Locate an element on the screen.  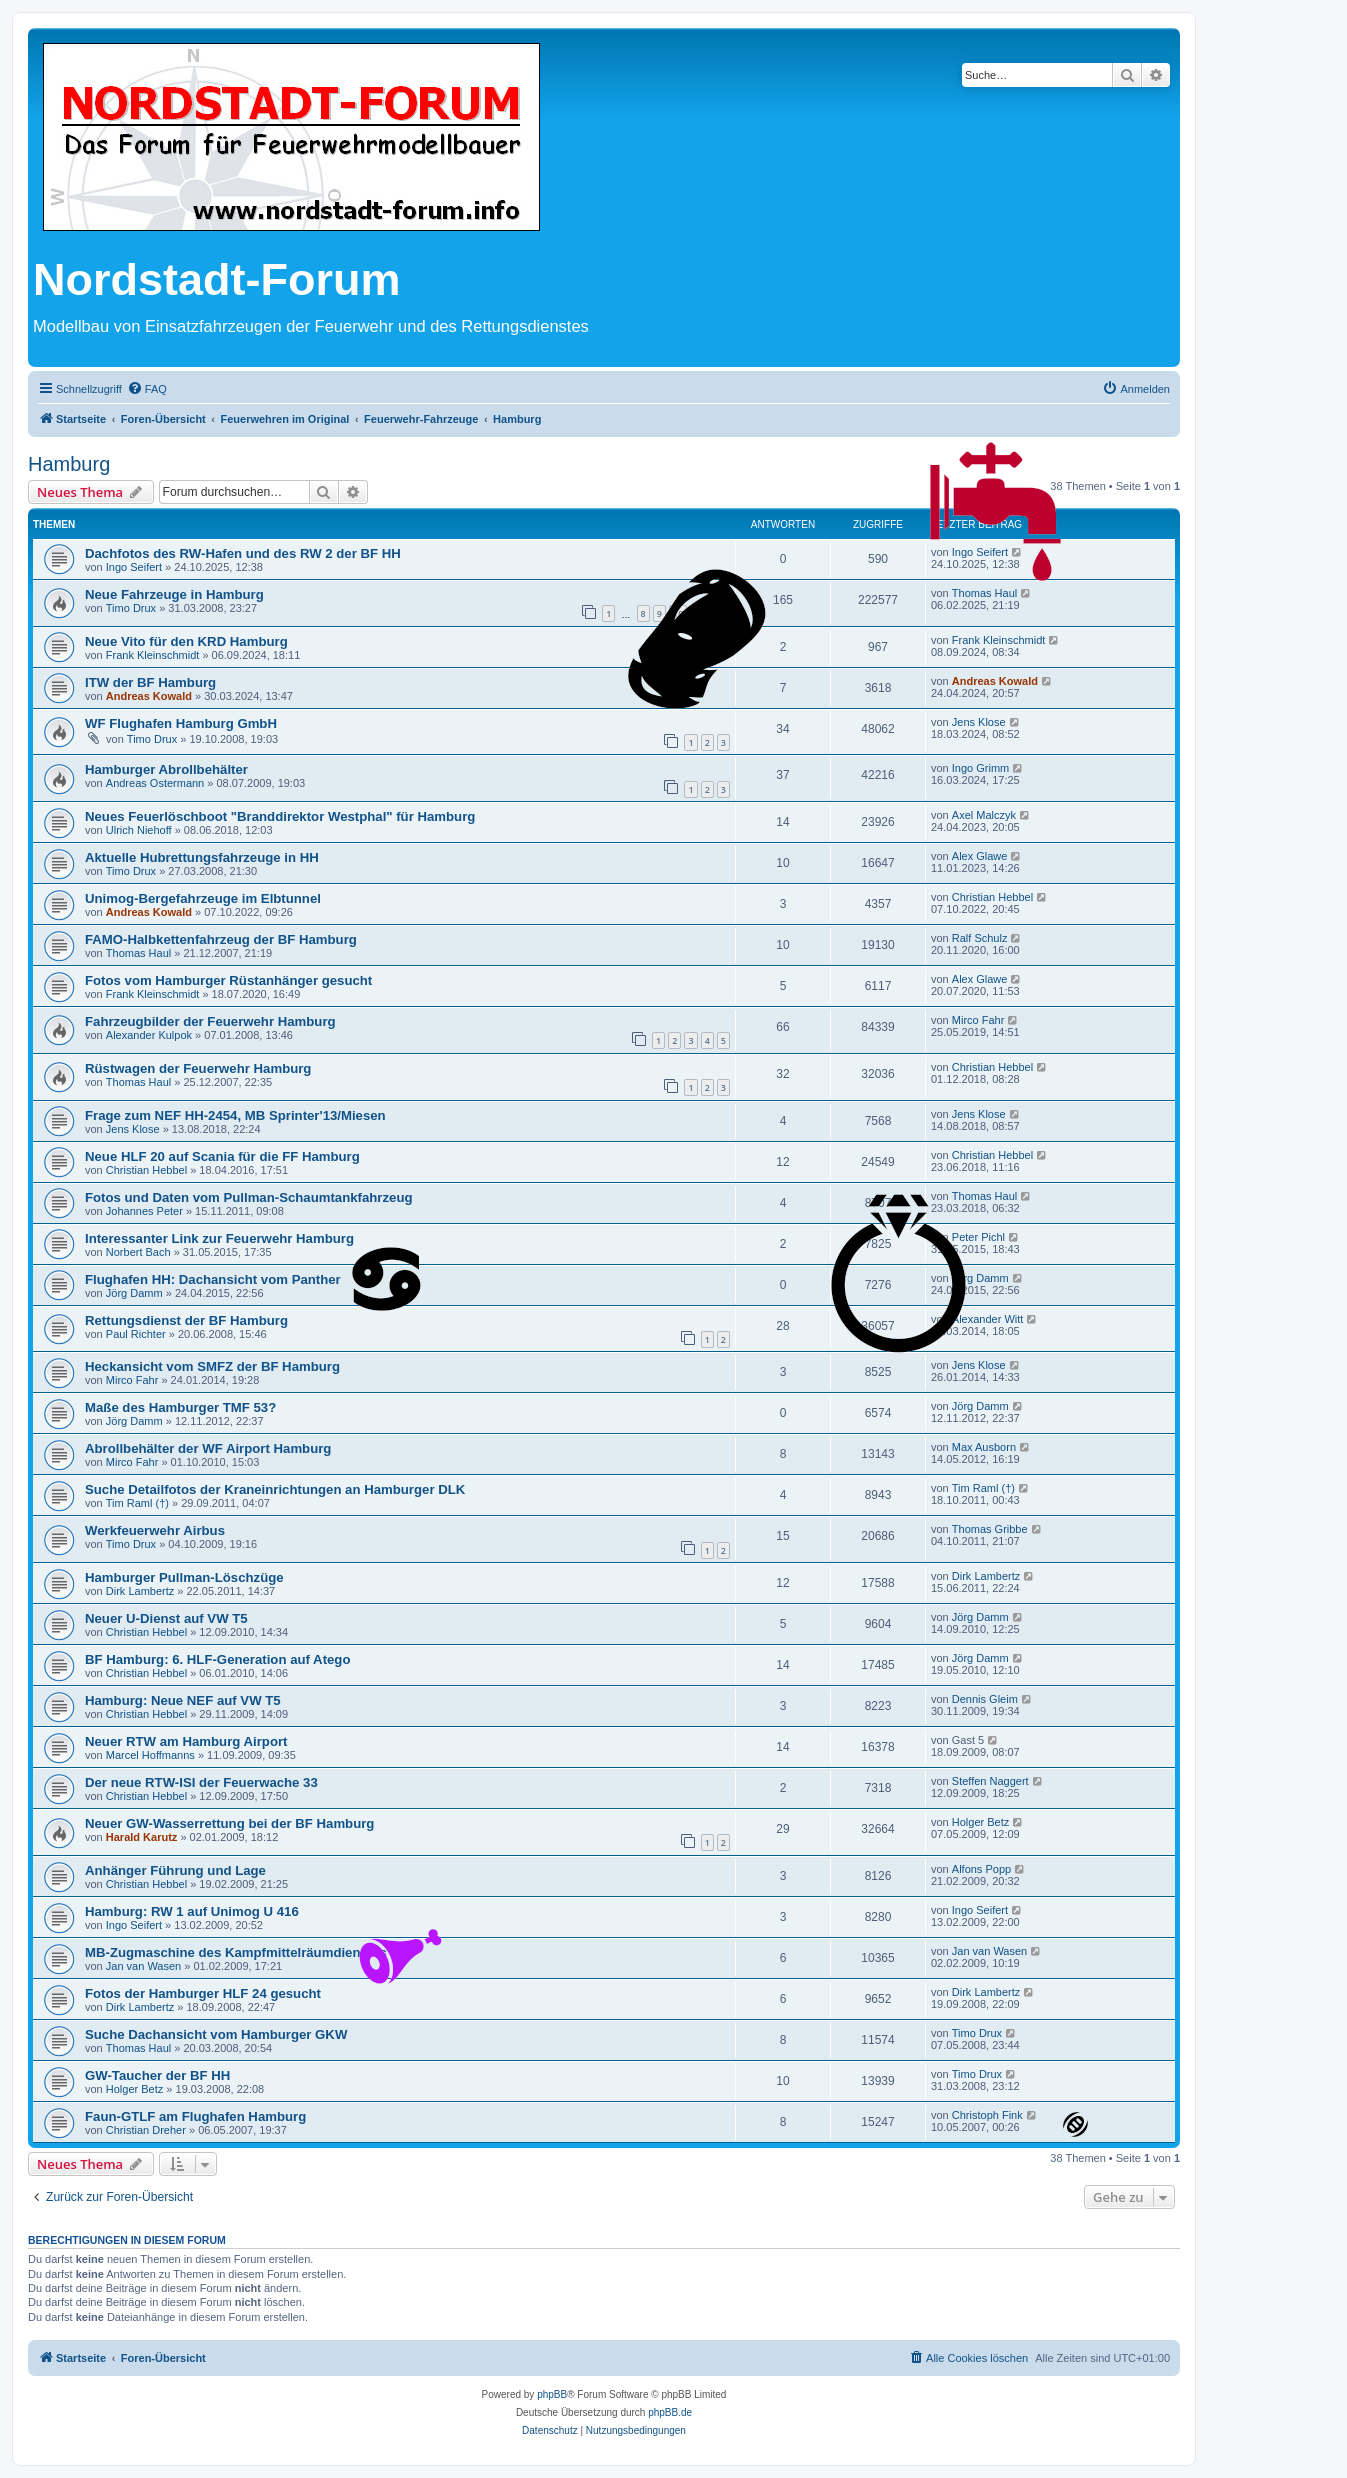
abstract logo or brand identity element is located at coordinates (1075, 2124).